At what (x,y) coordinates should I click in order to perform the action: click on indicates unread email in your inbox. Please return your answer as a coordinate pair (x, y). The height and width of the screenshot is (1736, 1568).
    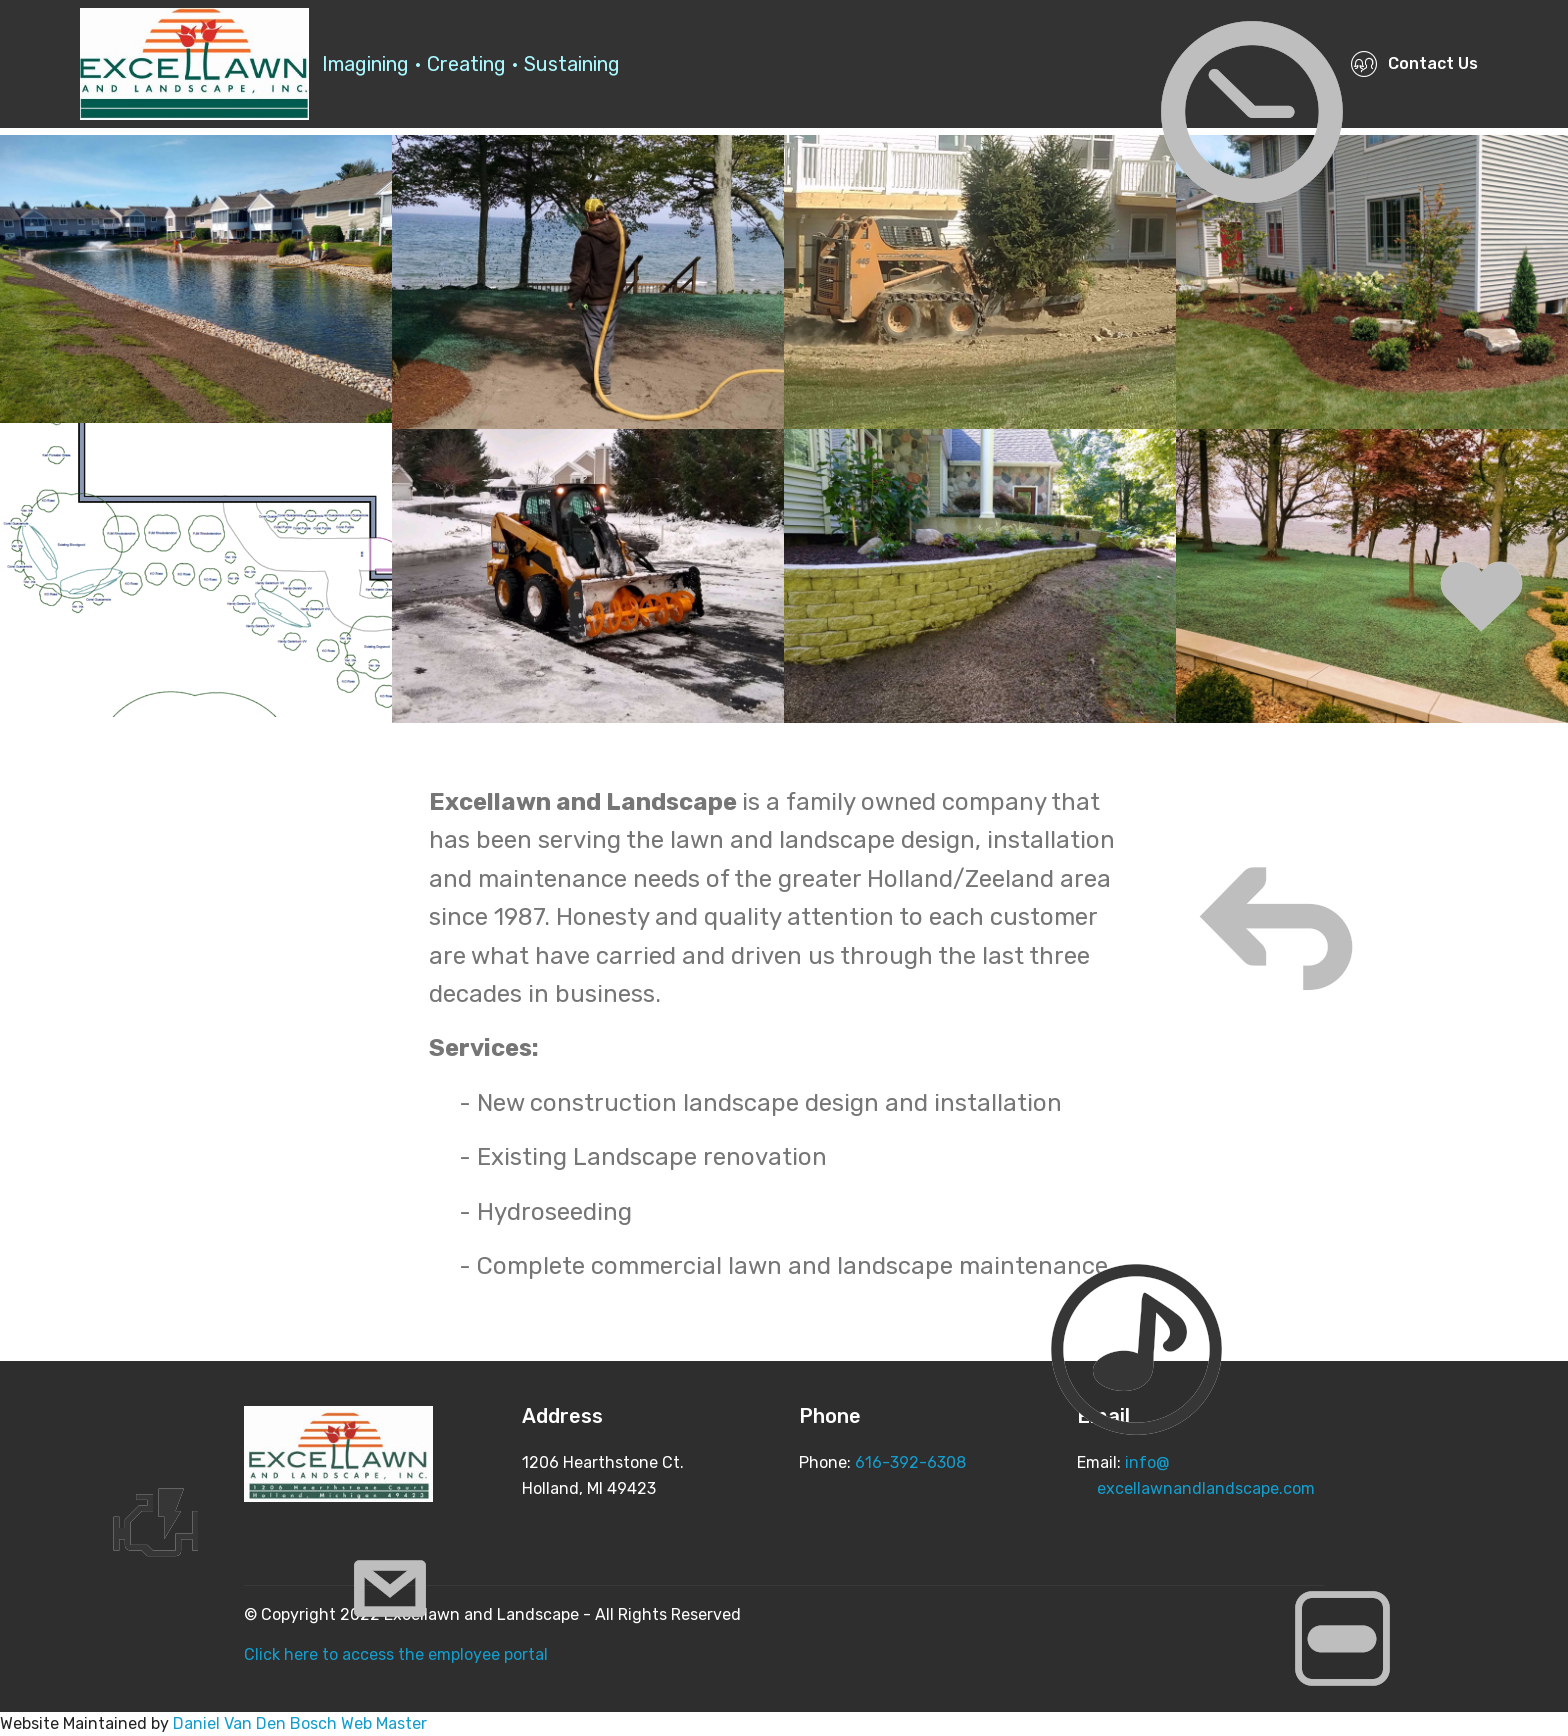
    Looking at the image, I should click on (390, 1586).